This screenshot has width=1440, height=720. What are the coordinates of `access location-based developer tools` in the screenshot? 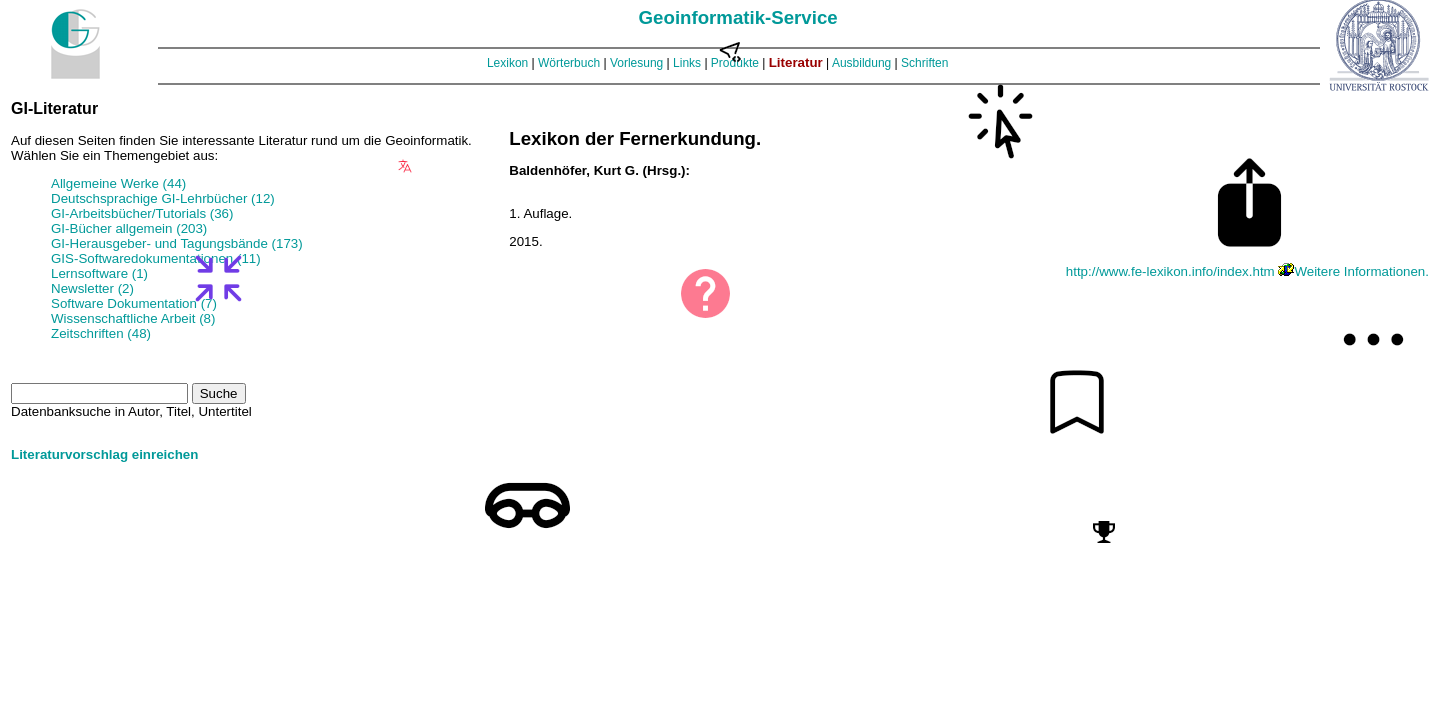 It's located at (730, 52).